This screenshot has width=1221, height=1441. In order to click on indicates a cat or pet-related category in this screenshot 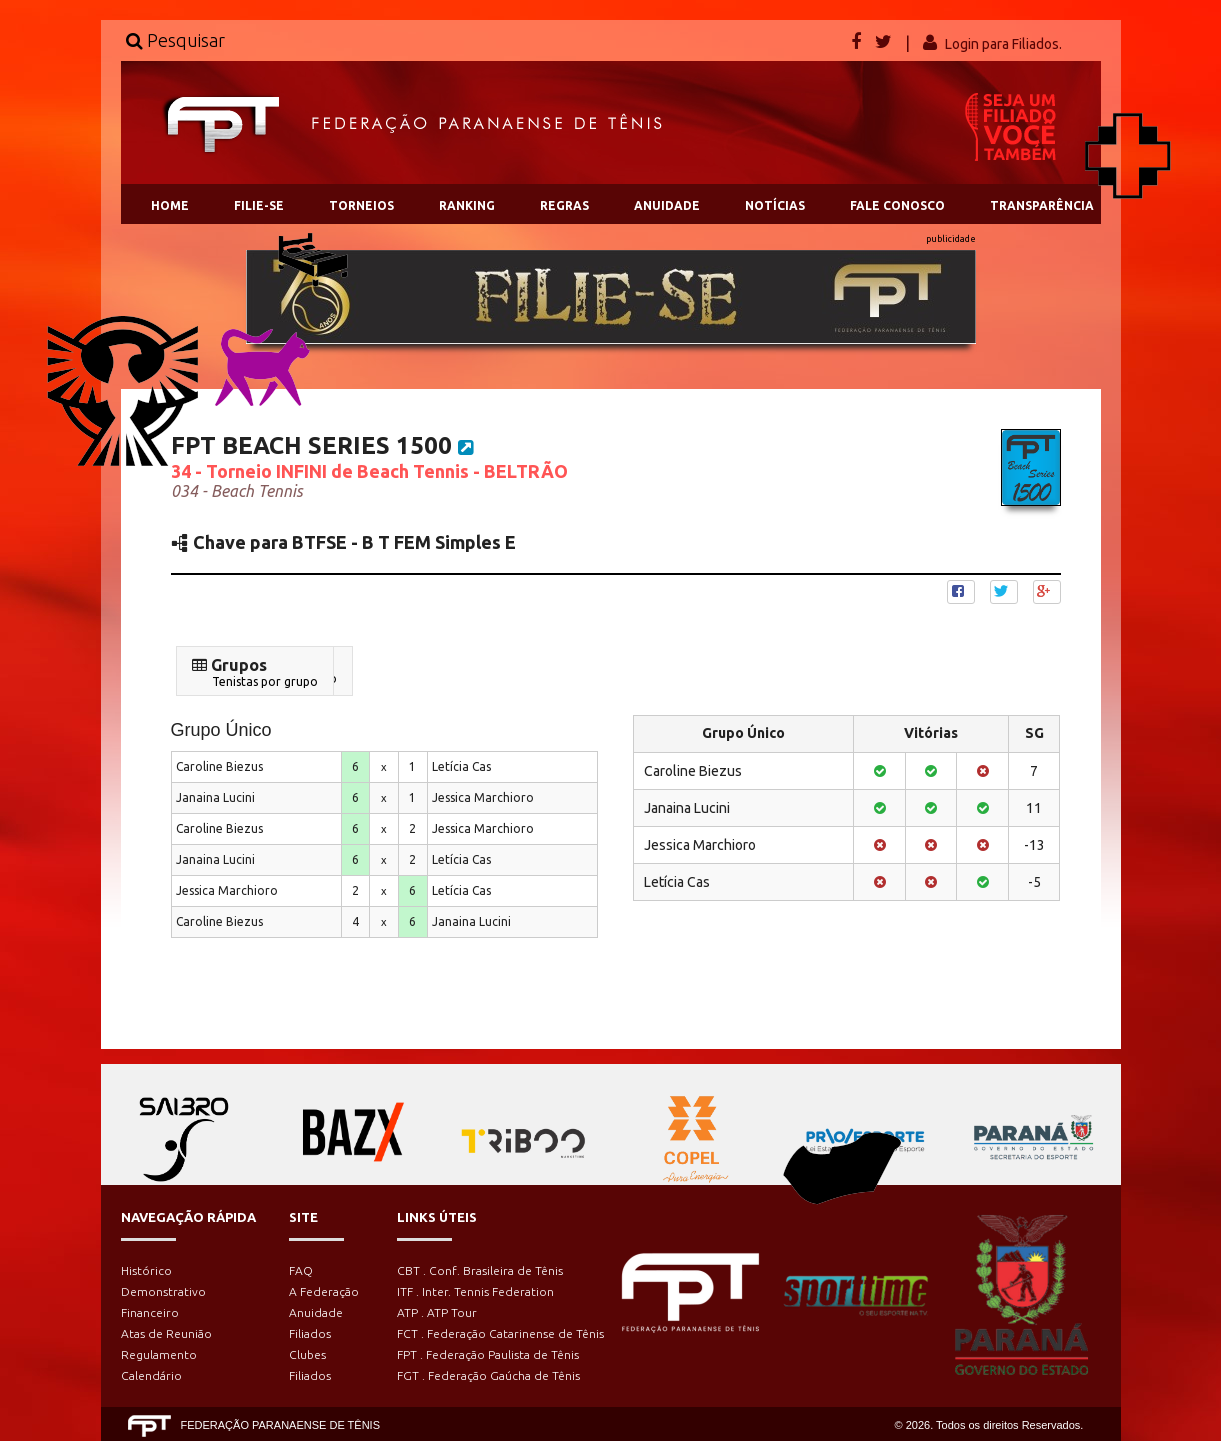, I will do `click(262, 367)`.